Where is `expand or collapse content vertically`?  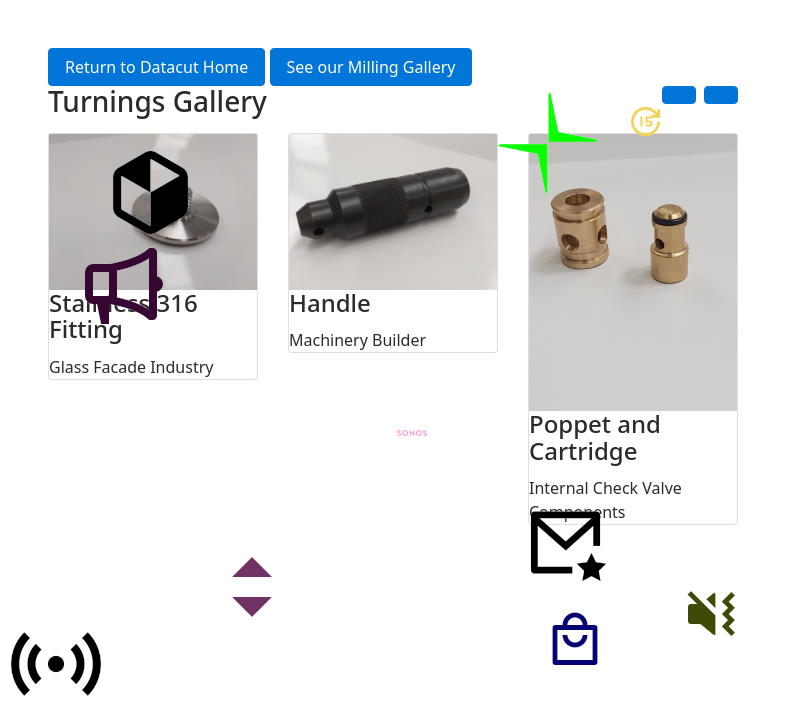
expand or collapse content vertically is located at coordinates (252, 587).